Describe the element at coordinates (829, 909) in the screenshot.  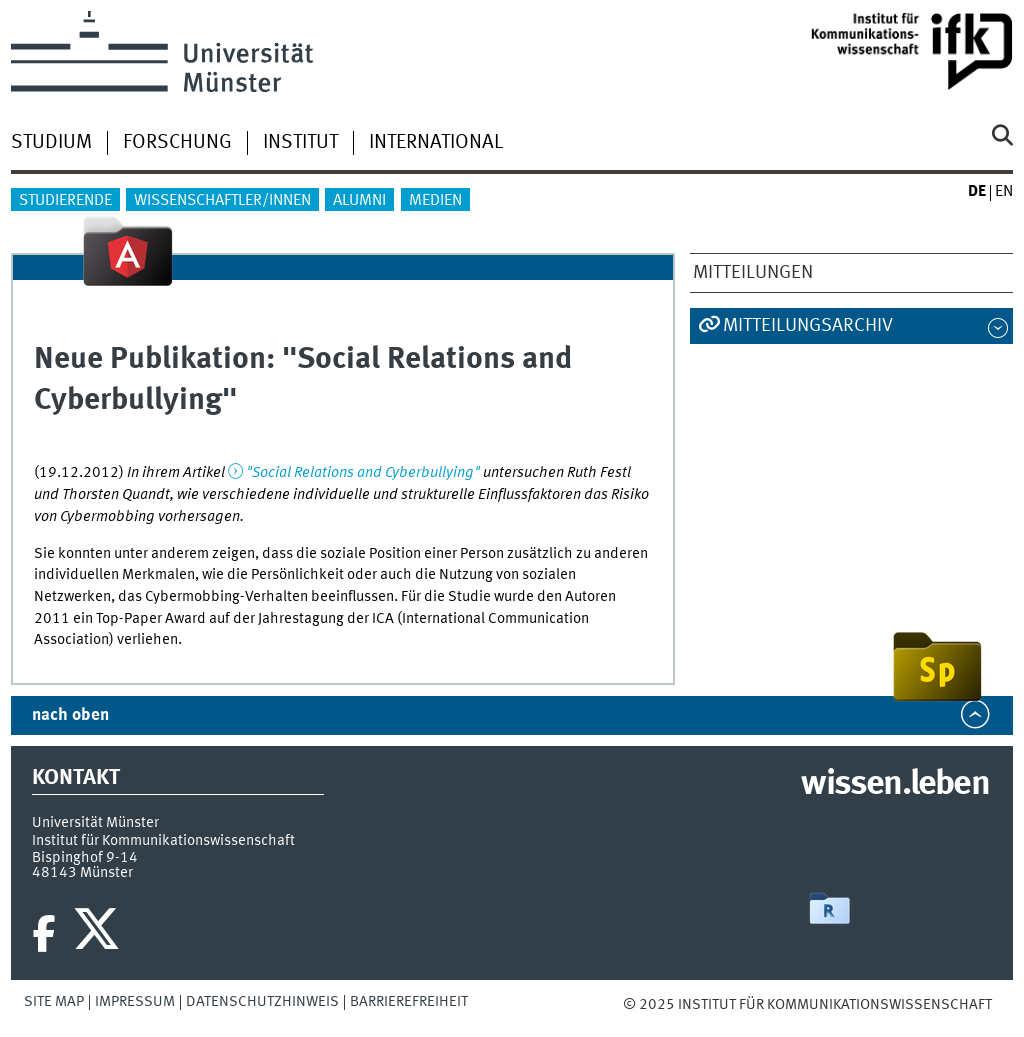
I see `folder containing Autodesk Revit project files` at that location.